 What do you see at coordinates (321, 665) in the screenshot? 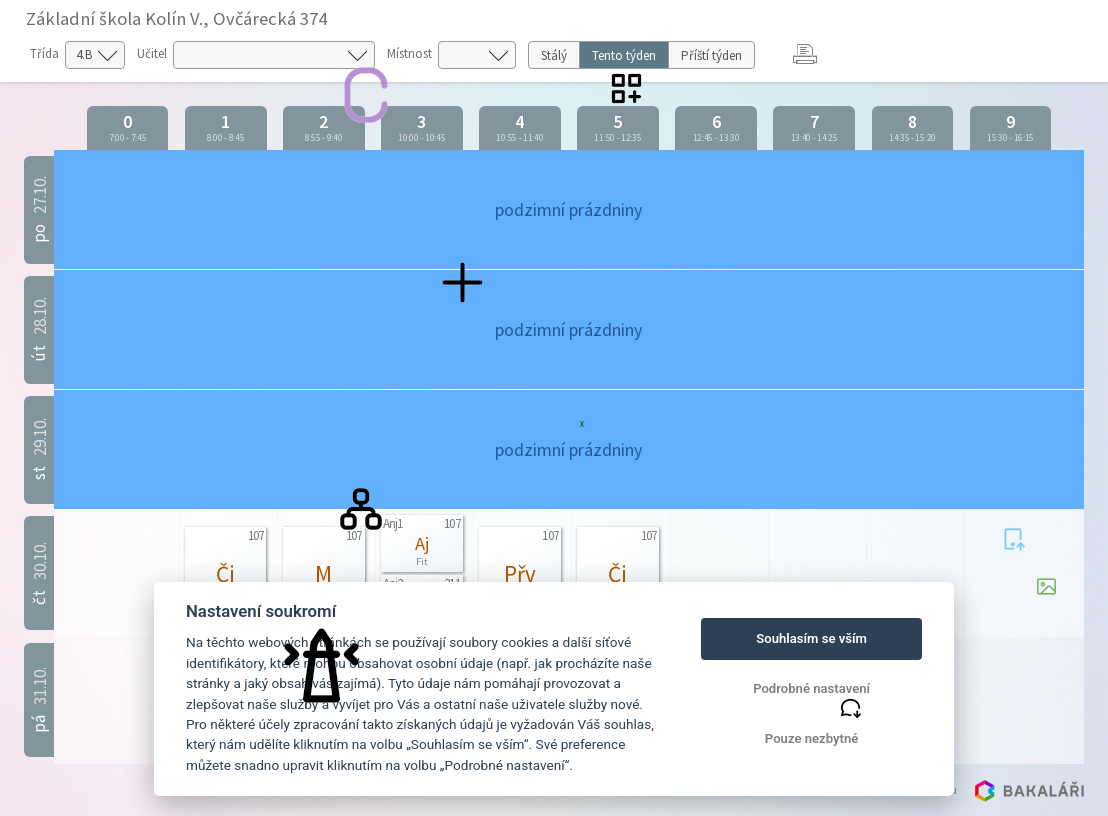
I see `navigate to lighthouse or maritime location` at bounding box center [321, 665].